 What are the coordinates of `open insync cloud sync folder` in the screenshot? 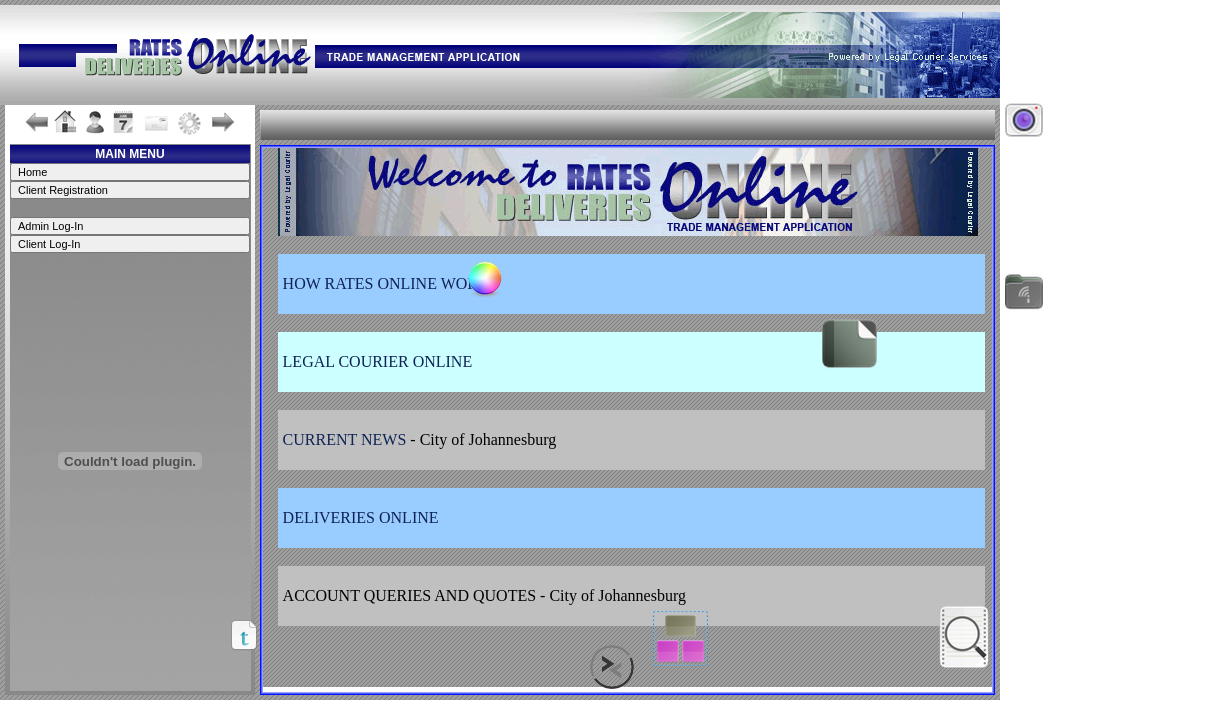 It's located at (1024, 291).